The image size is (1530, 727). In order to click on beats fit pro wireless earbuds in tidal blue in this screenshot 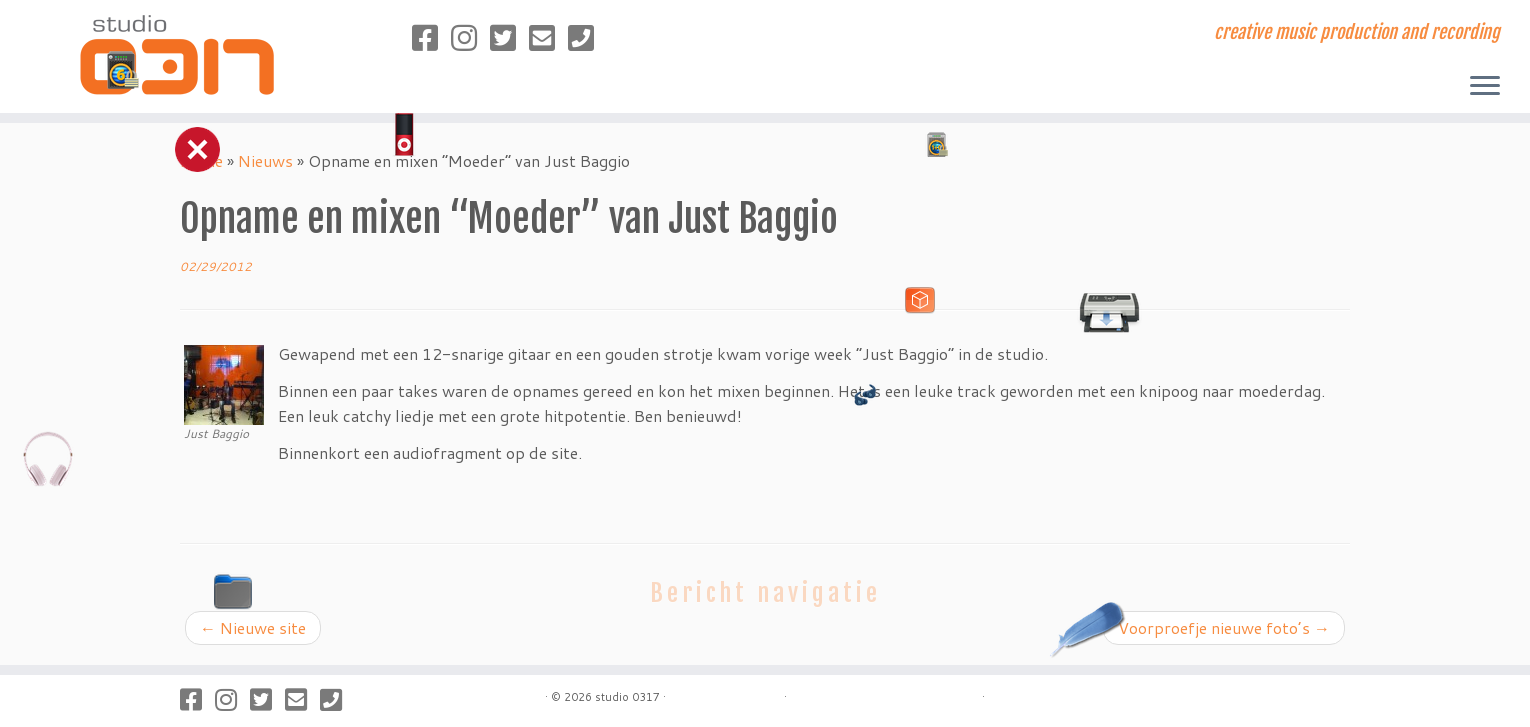, I will do `click(865, 395)`.